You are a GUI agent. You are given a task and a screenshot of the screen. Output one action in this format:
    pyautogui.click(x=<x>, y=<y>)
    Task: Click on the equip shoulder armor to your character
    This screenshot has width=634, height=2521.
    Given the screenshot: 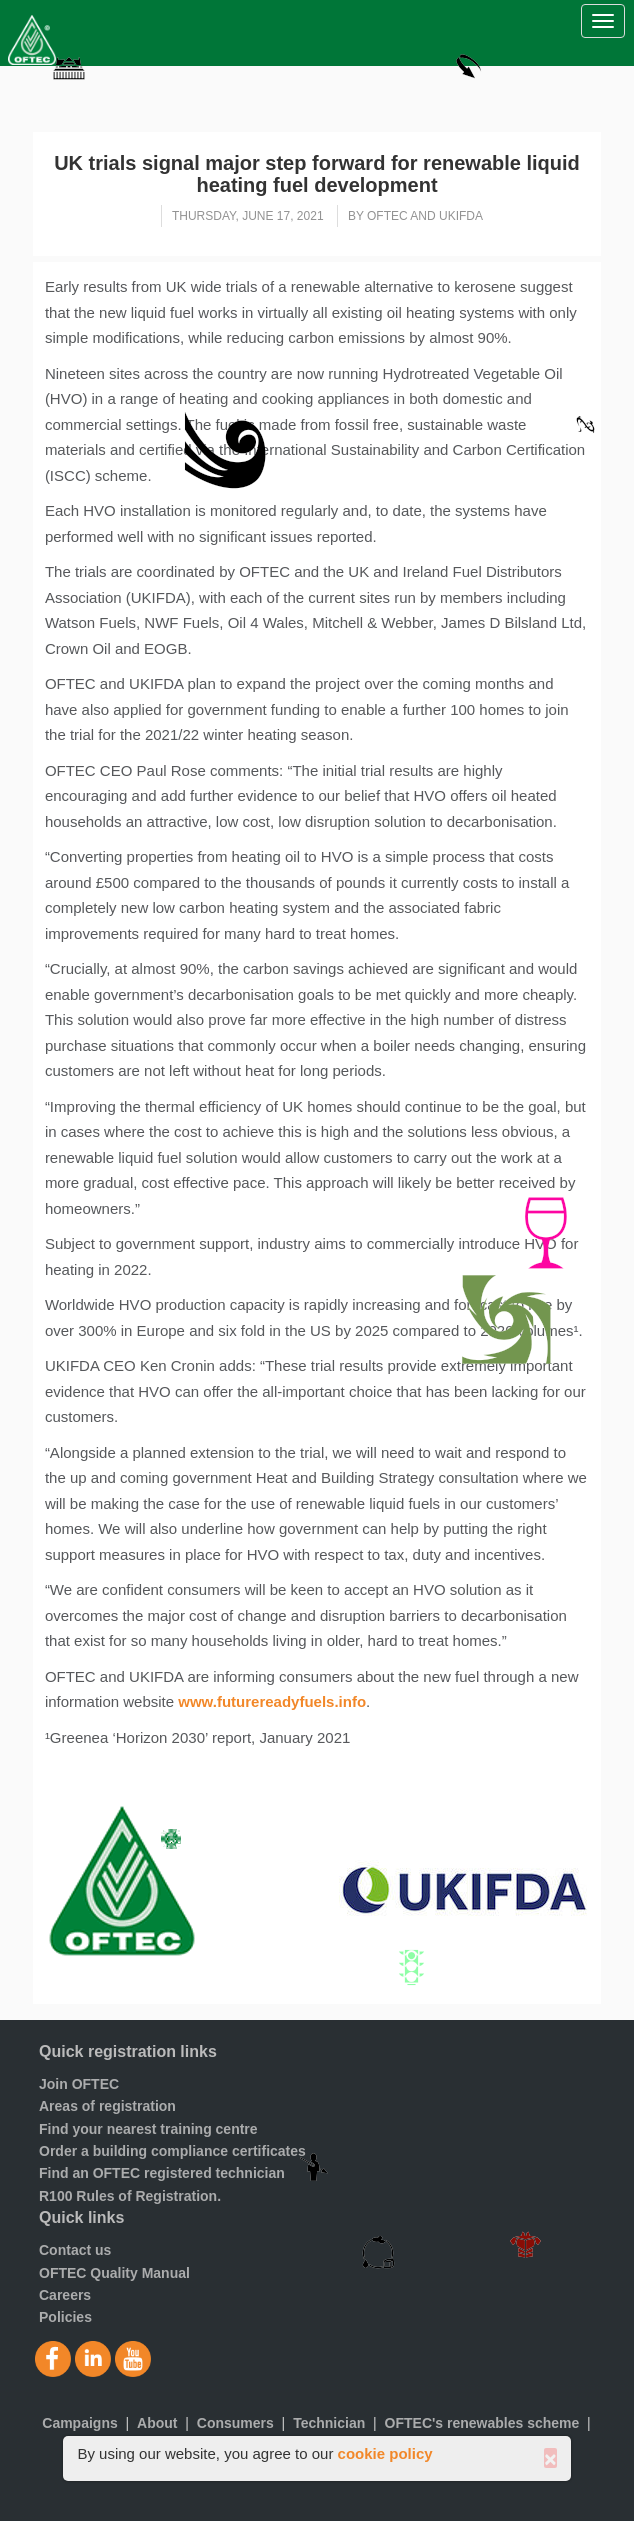 What is the action you would take?
    pyautogui.click(x=525, y=2244)
    